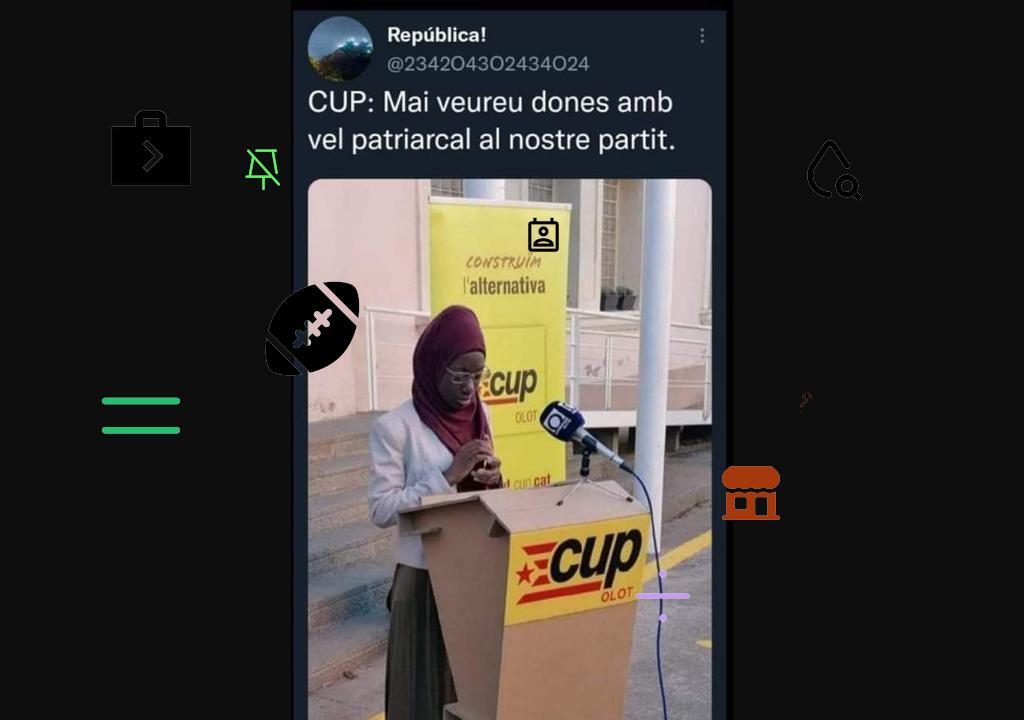 The image size is (1024, 720). I want to click on view contact calendar or schedule, so click(543, 236).